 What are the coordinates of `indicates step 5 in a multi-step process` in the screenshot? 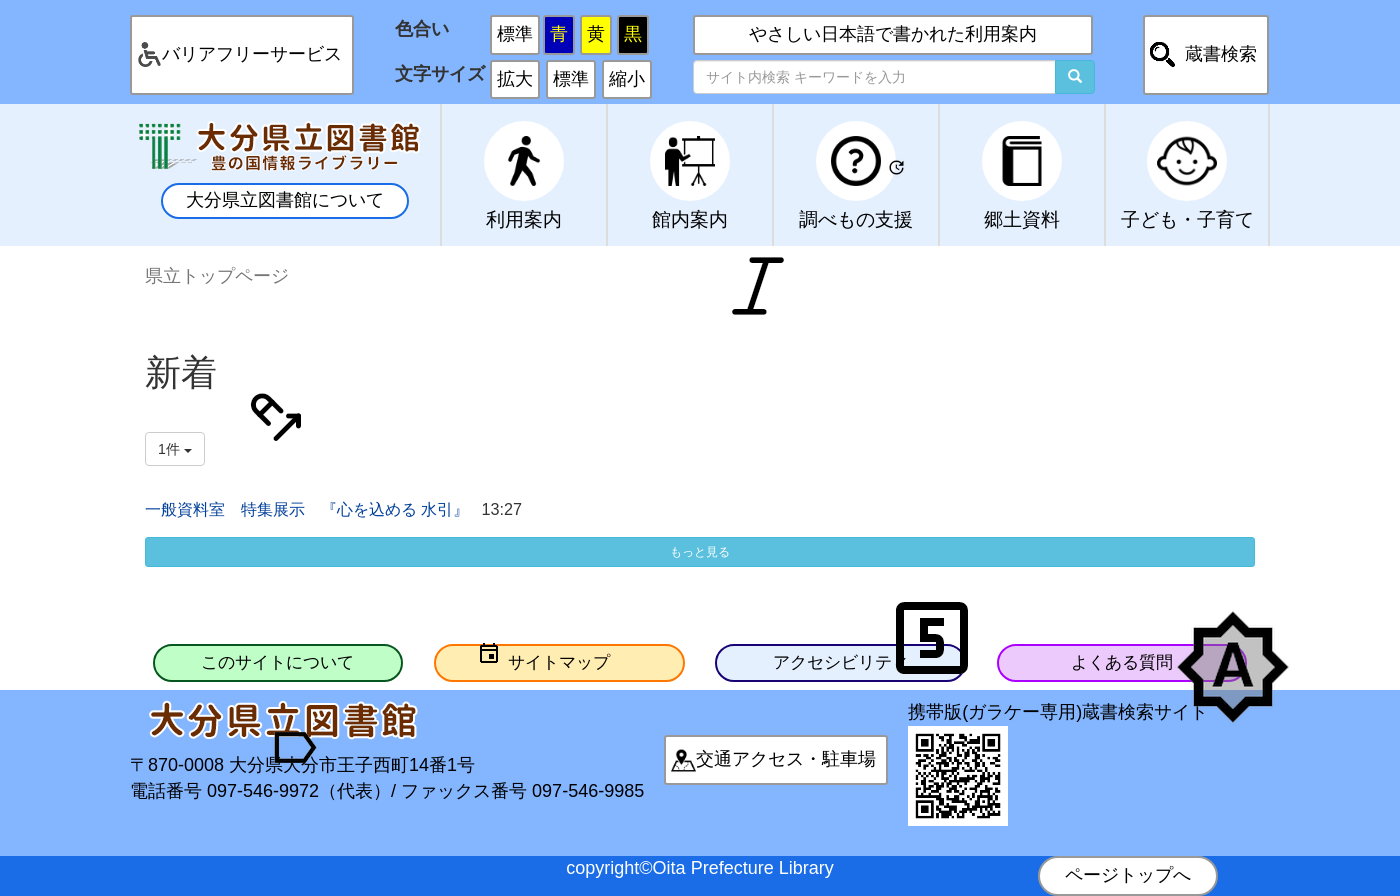 It's located at (932, 638).